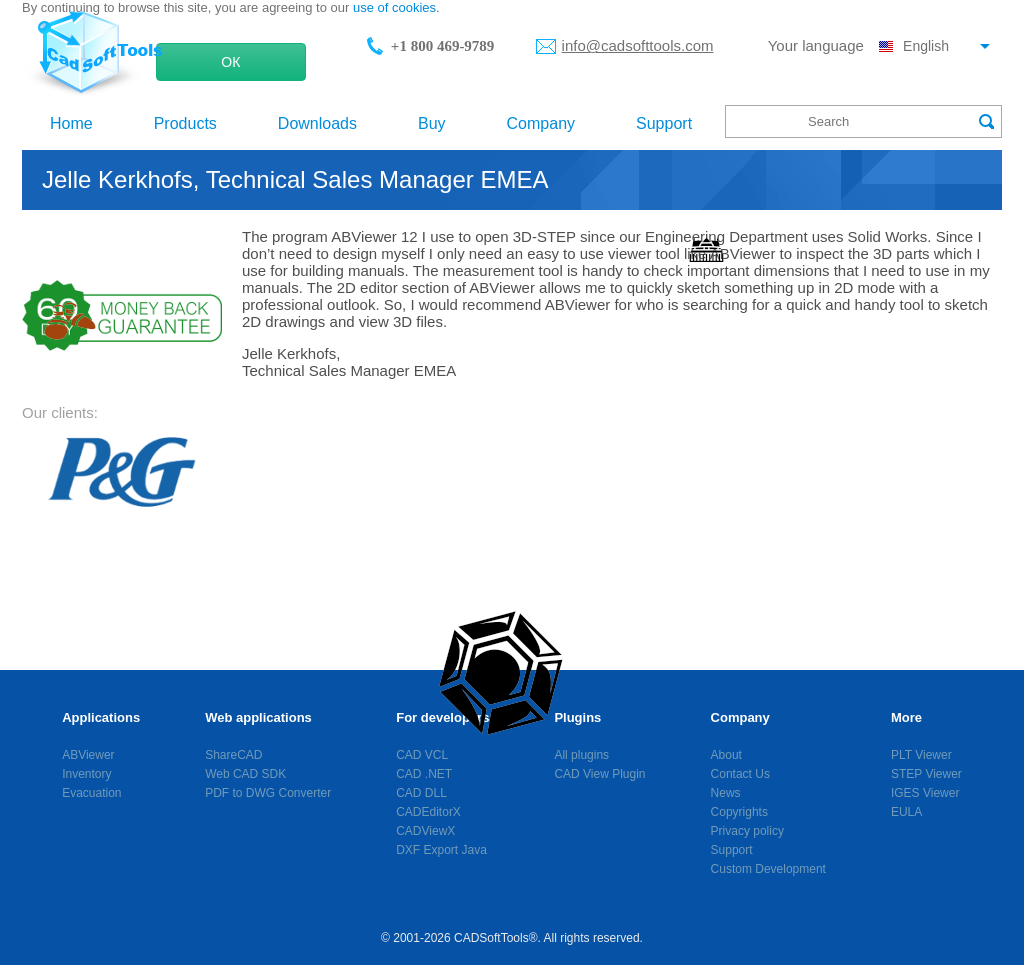 Image resolution: width=1024 pixels, height=965 pixels. Describe the element at coordinates (706, 247) in the screenshot. I see `view viking longhouse building` at that location.